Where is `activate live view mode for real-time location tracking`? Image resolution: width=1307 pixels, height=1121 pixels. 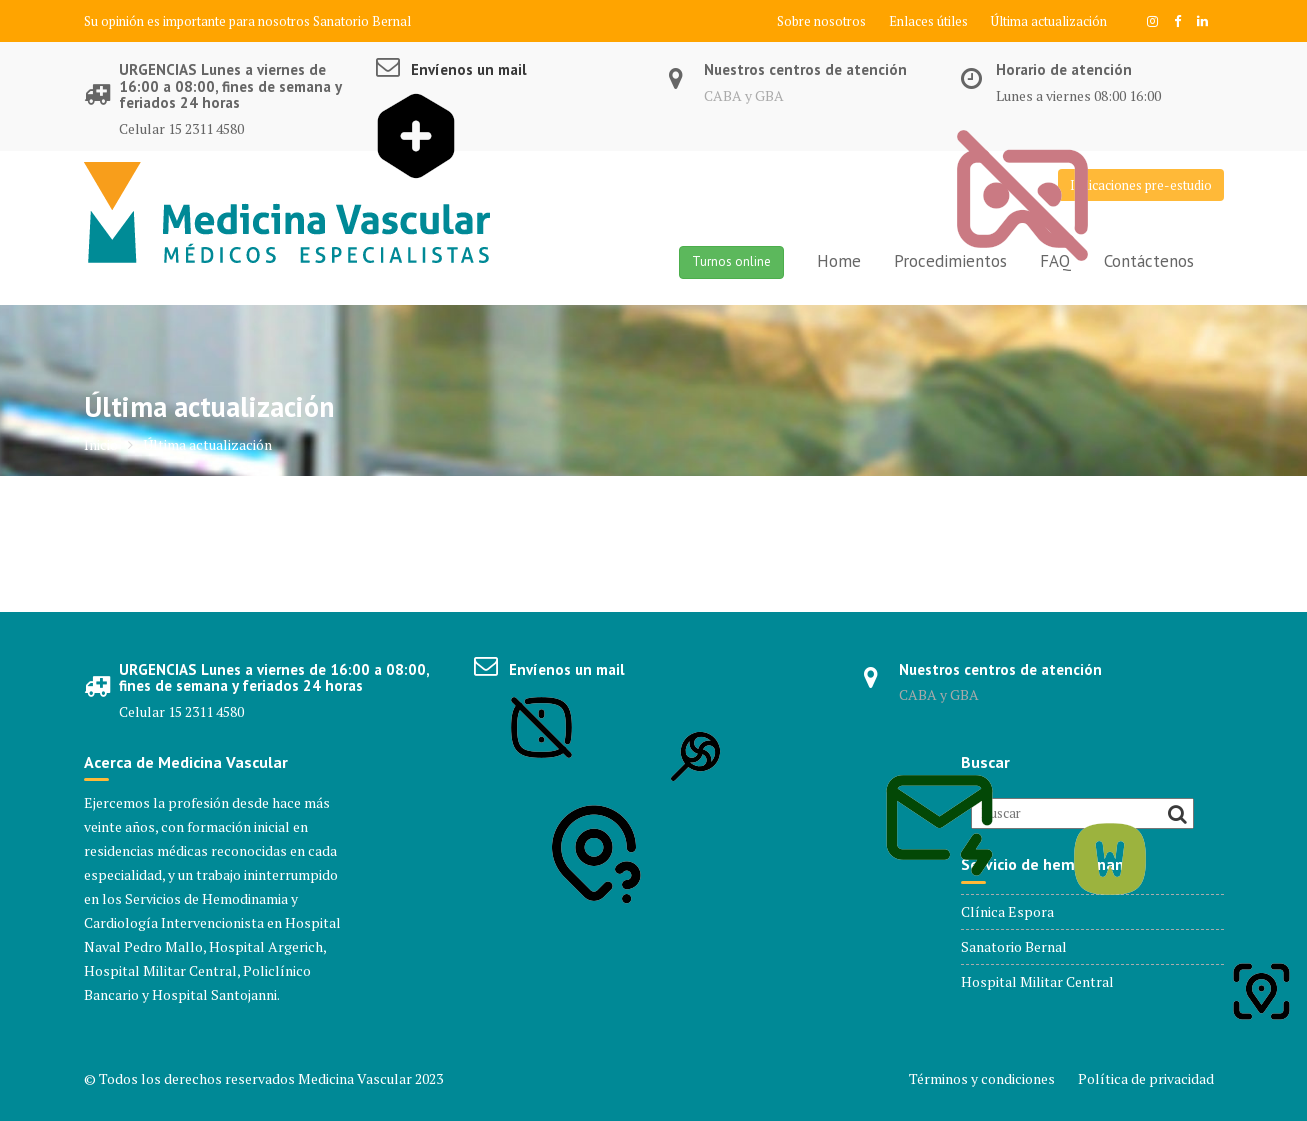
activate live view mode for real-time location tracking is located at coordinates (1261, 991).